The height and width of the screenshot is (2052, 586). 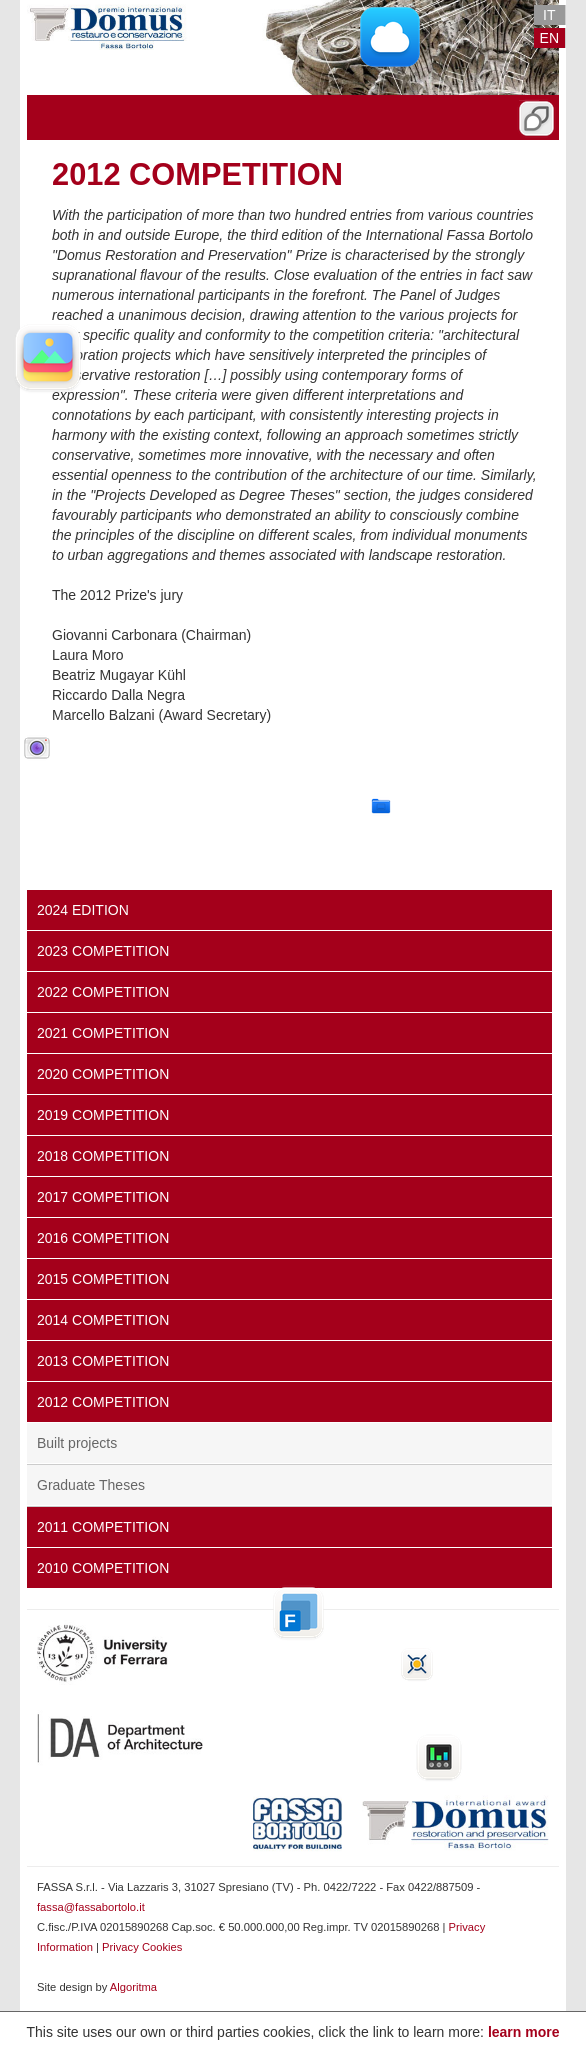 I want to click on access online account settings, so click(x=390, y=37).